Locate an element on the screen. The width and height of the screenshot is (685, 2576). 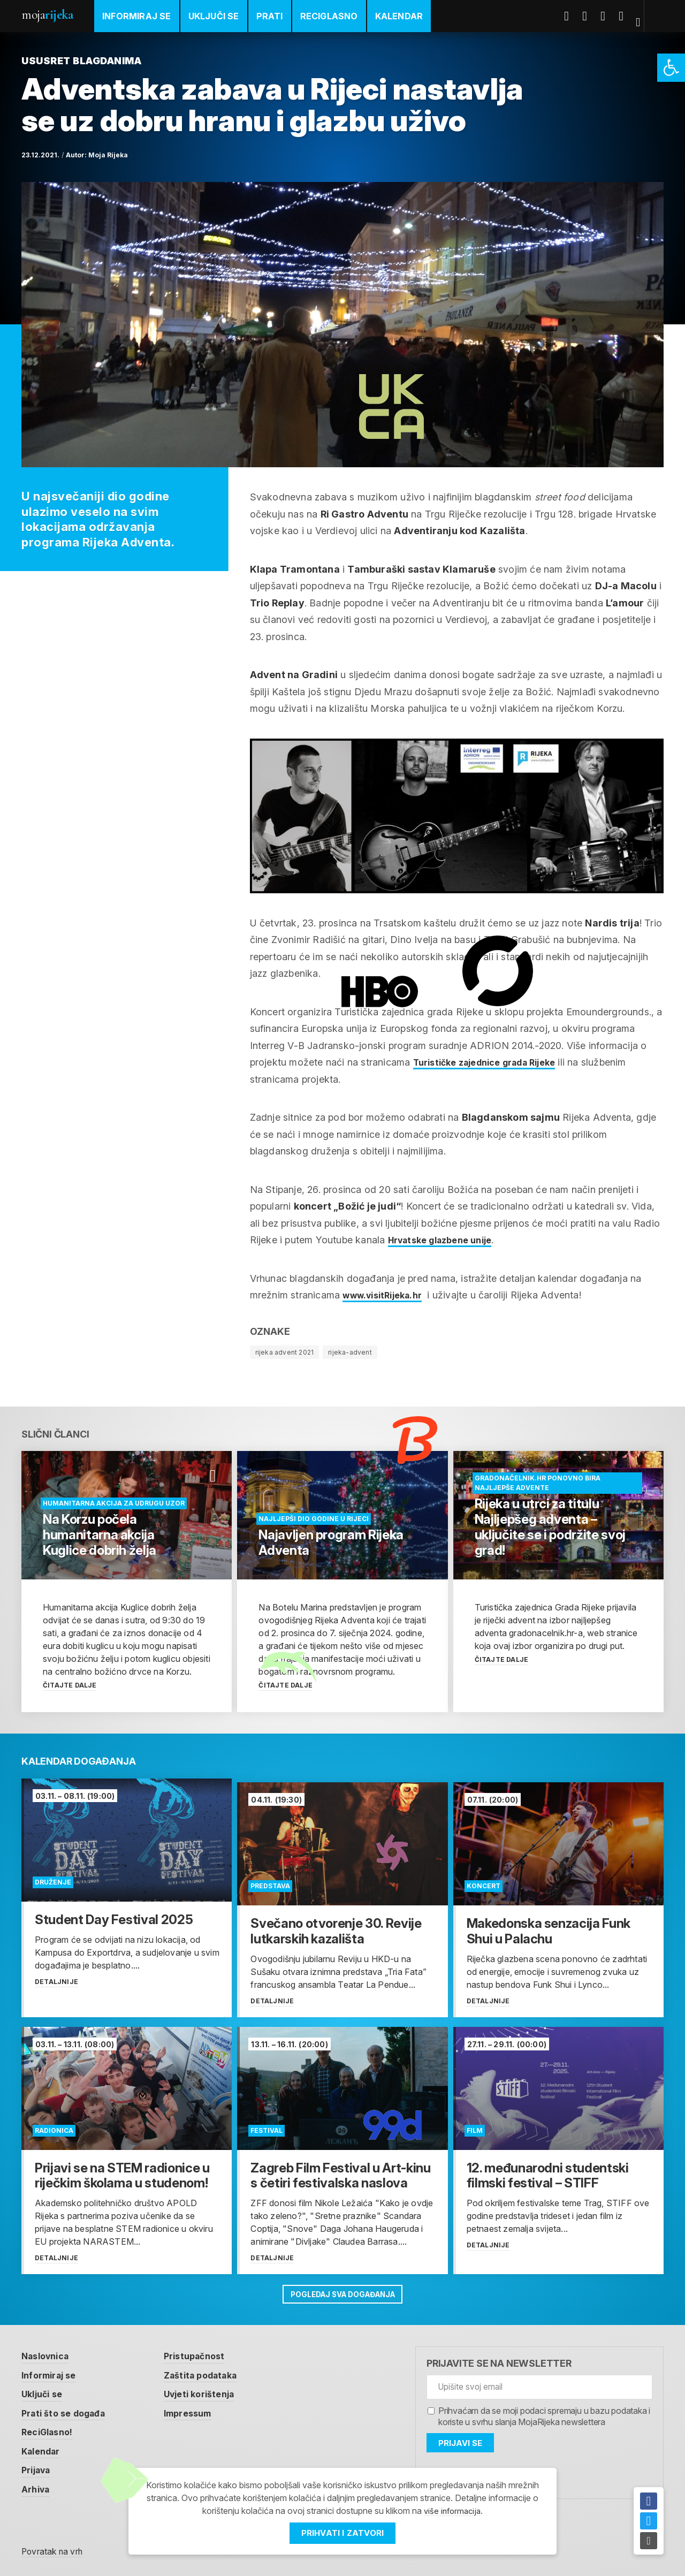
open rustdesk remote desktop application is located at coordinates (498, 971).